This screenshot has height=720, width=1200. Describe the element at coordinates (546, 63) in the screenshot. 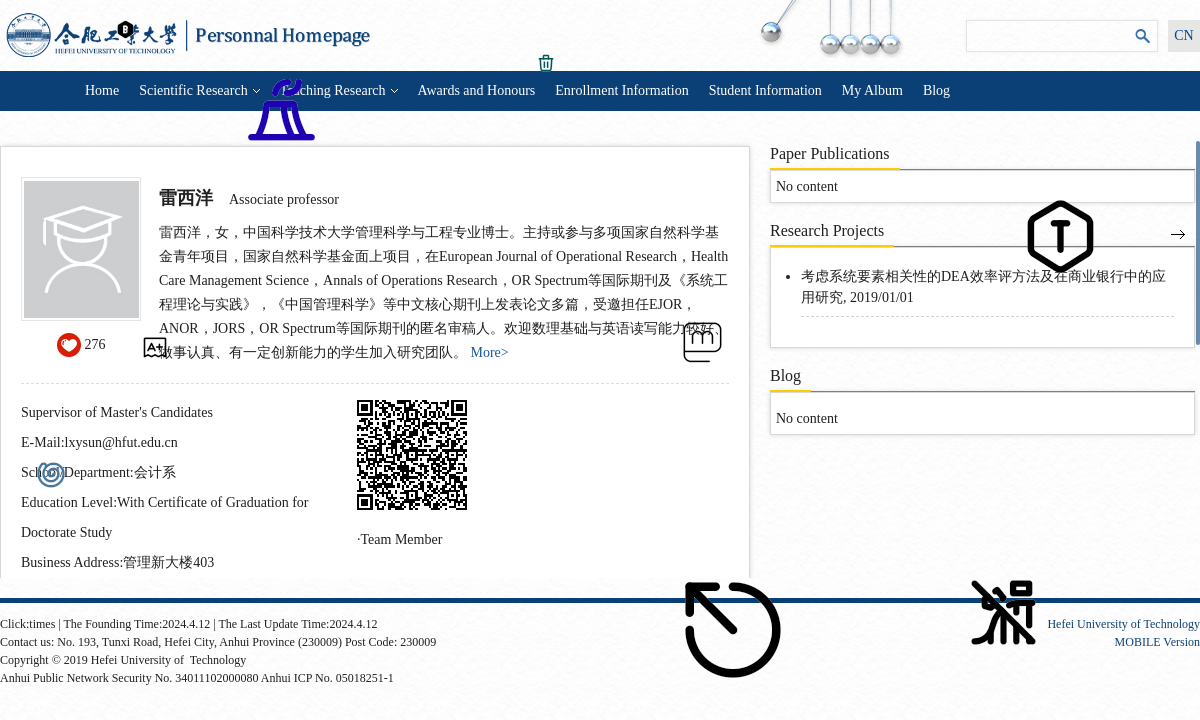

I see `delete selected item` at that location.